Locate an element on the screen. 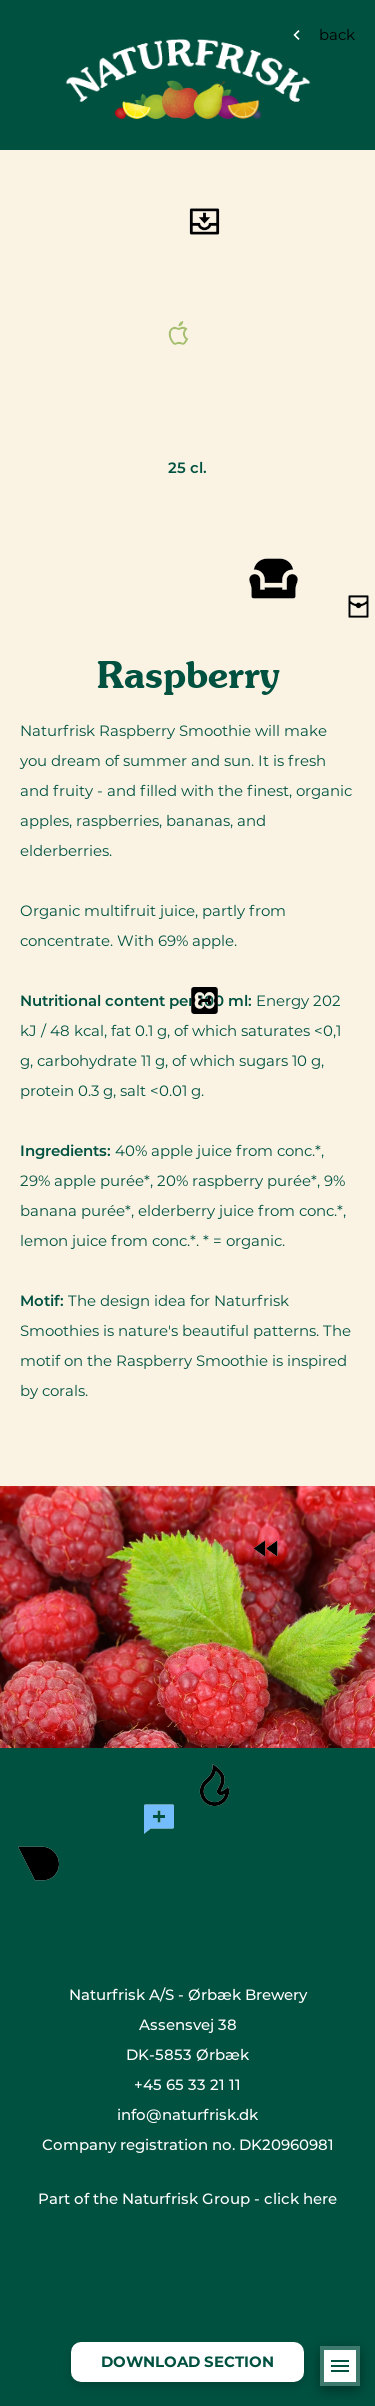 Image resolution: width=375 pixels, height=2406 pixels. rewind or skip backward in media playback is located at coordinates (266, 1548).